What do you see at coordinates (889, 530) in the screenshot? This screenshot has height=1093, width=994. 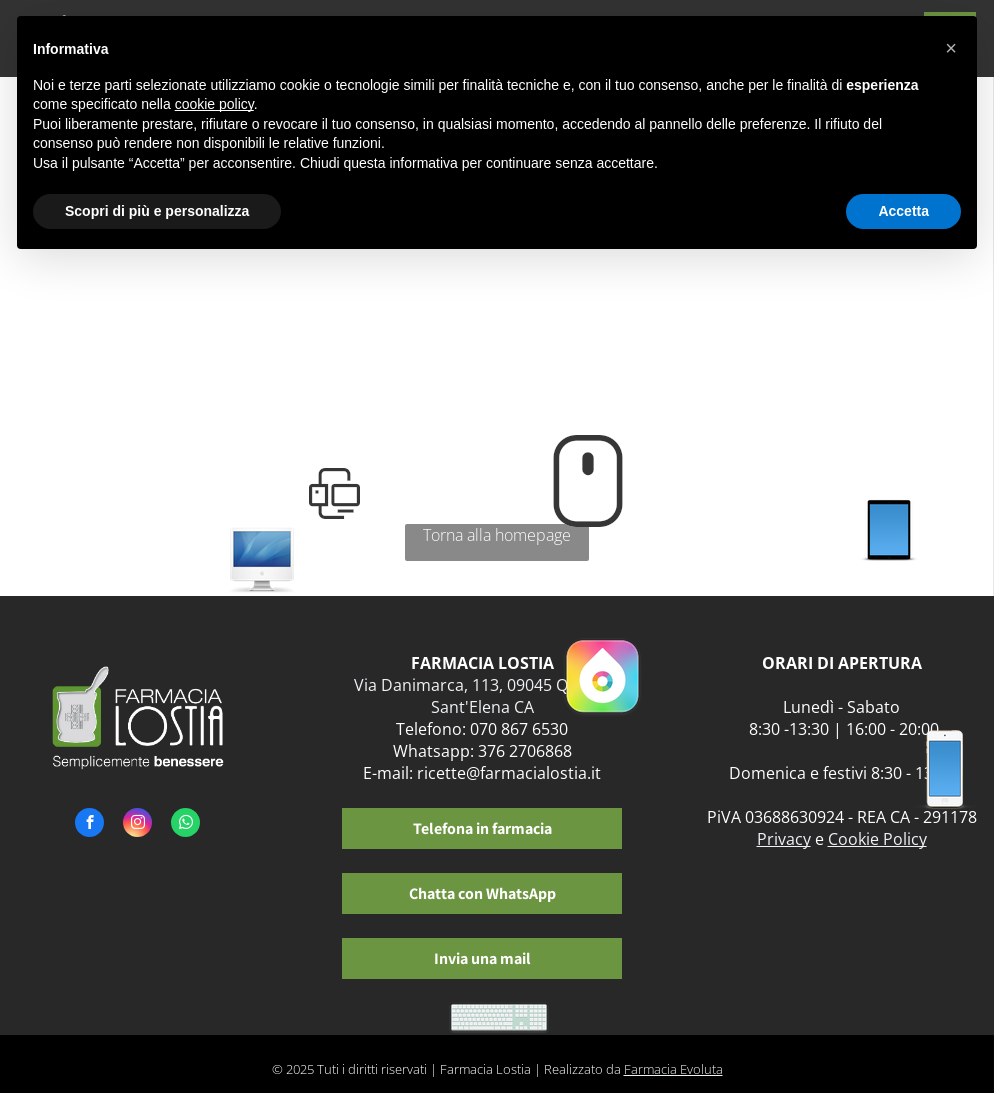 I see `iPad Pro device connected via wifi` at bounding box center [889, 530].